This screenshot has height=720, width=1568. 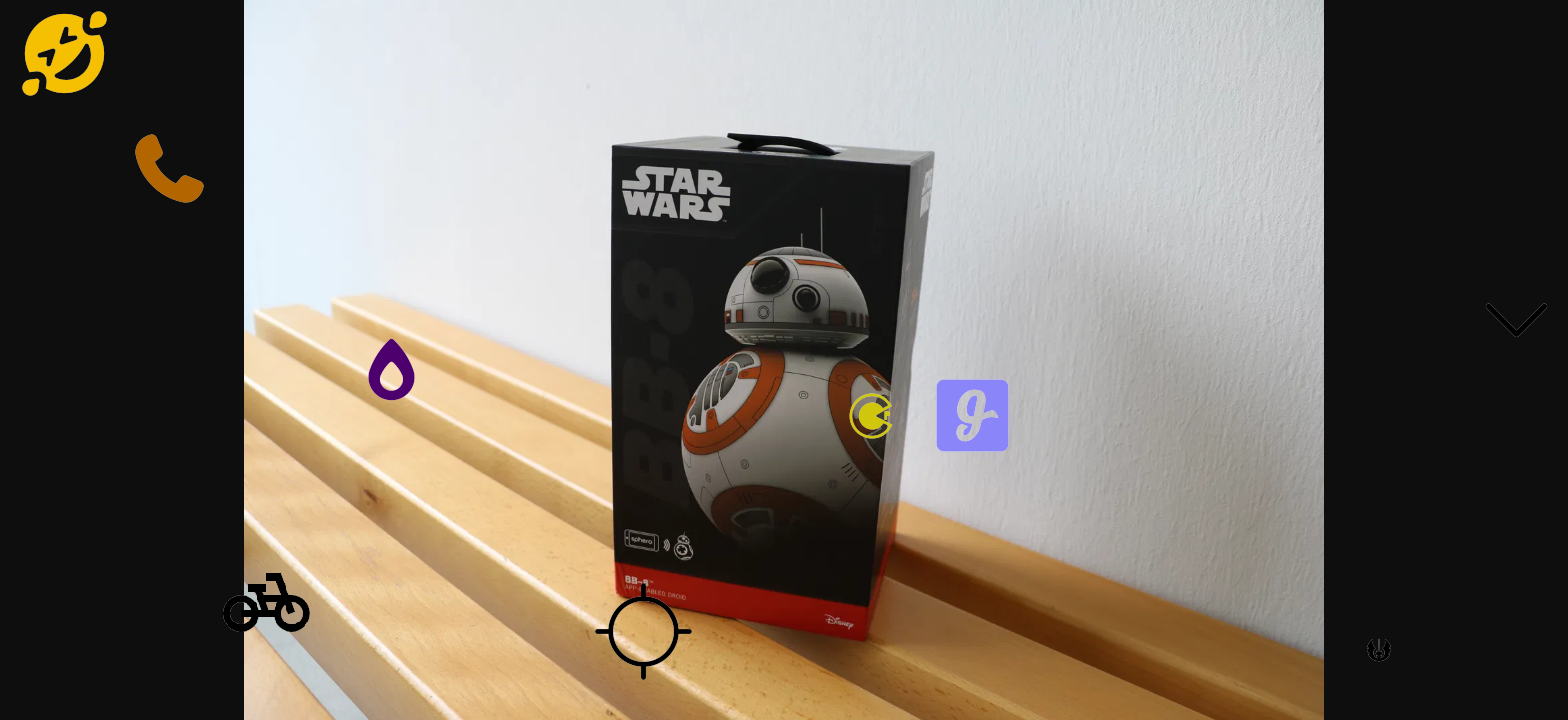 I want to click on react with a laughing emoji, so click(x=64, y=53).